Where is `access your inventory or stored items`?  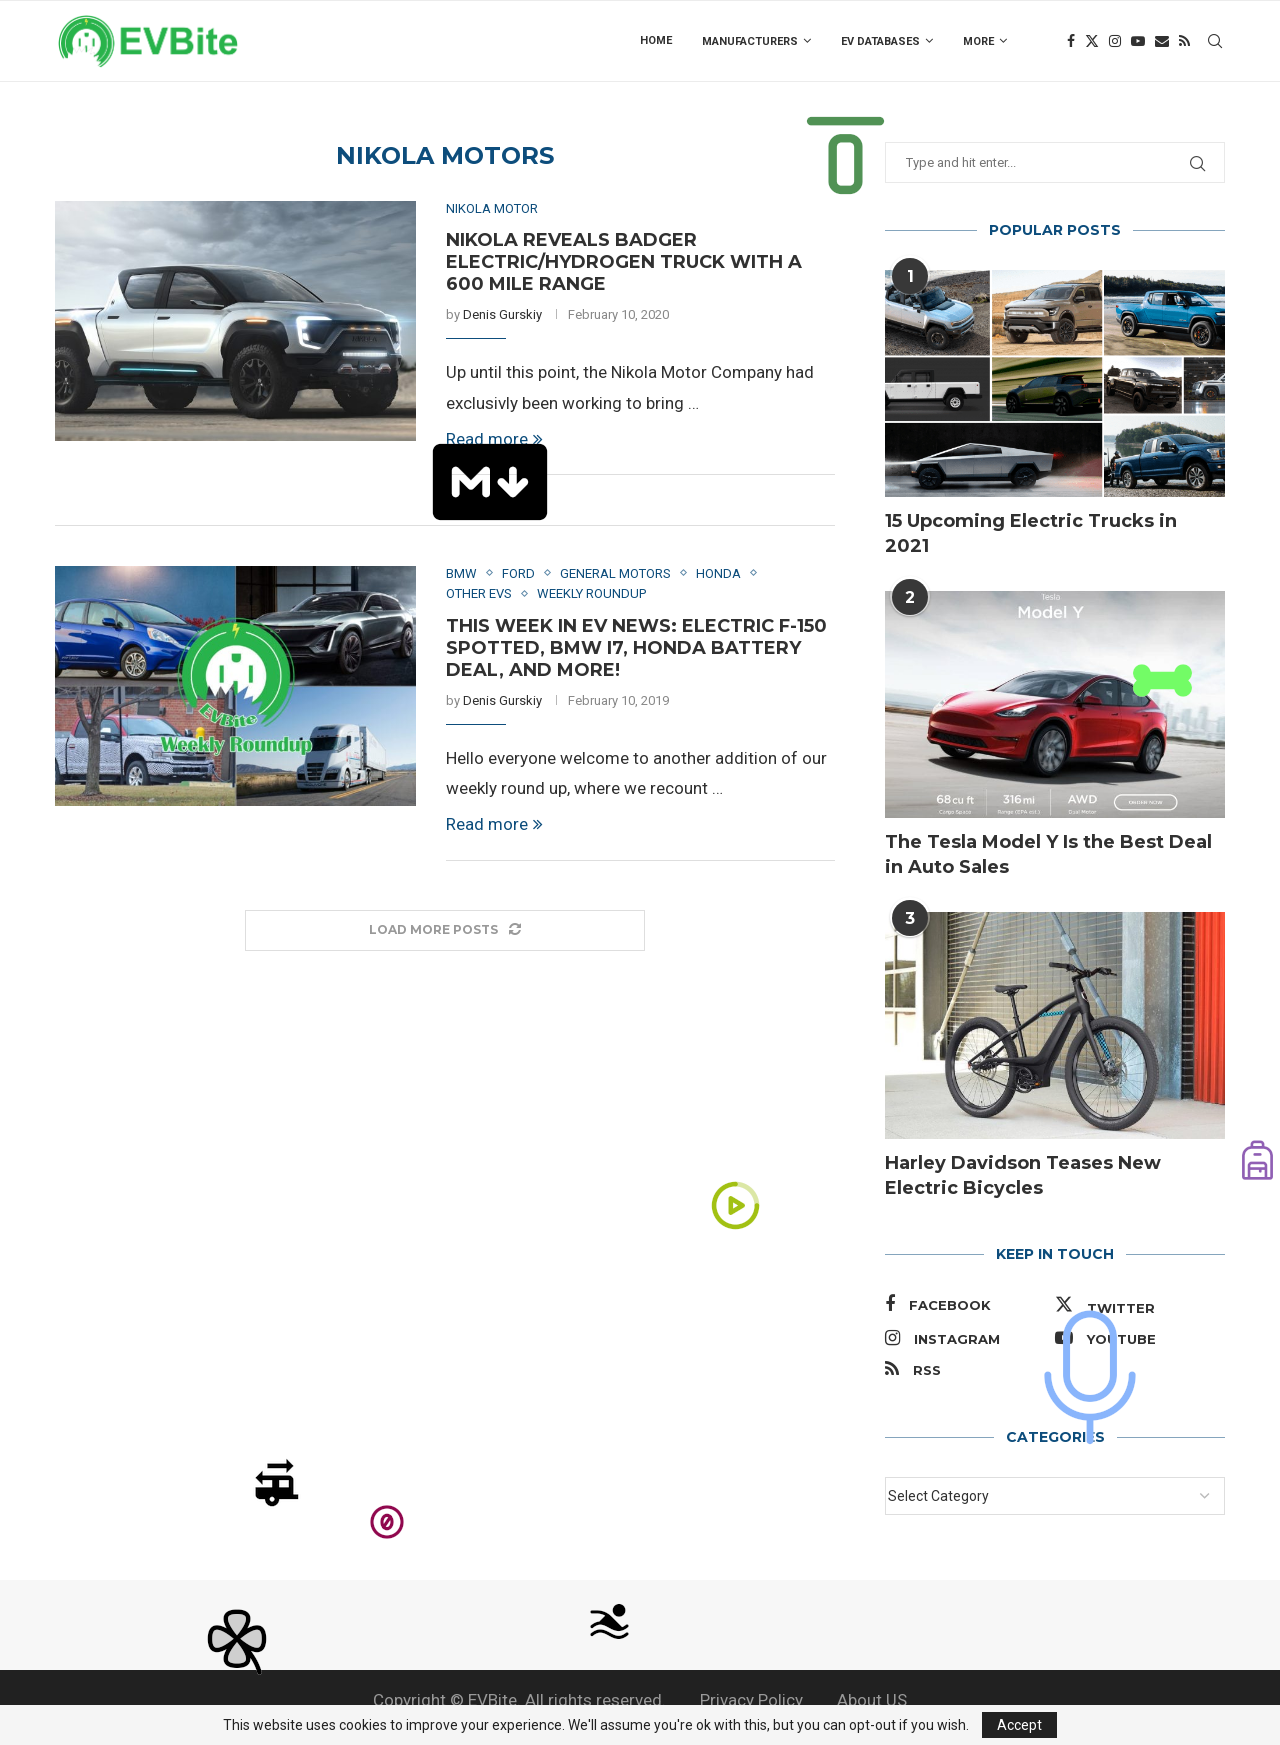
access your inventory or stored items is located at coordinates (1257, 1161).